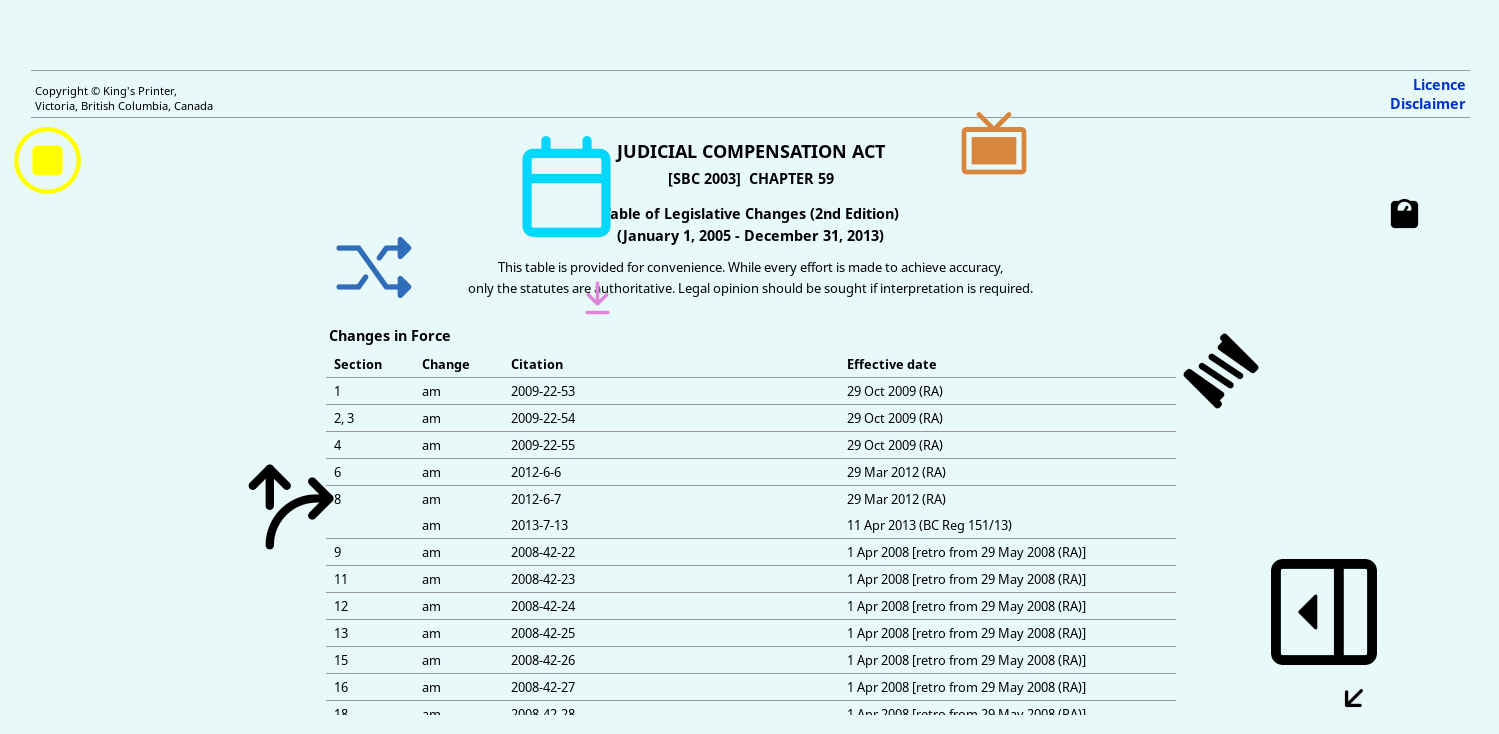  What do you see at coordinates (372, 267) in the screenshot?
I see `shuffle or randomize playback order` at bounding box center [372, 267].